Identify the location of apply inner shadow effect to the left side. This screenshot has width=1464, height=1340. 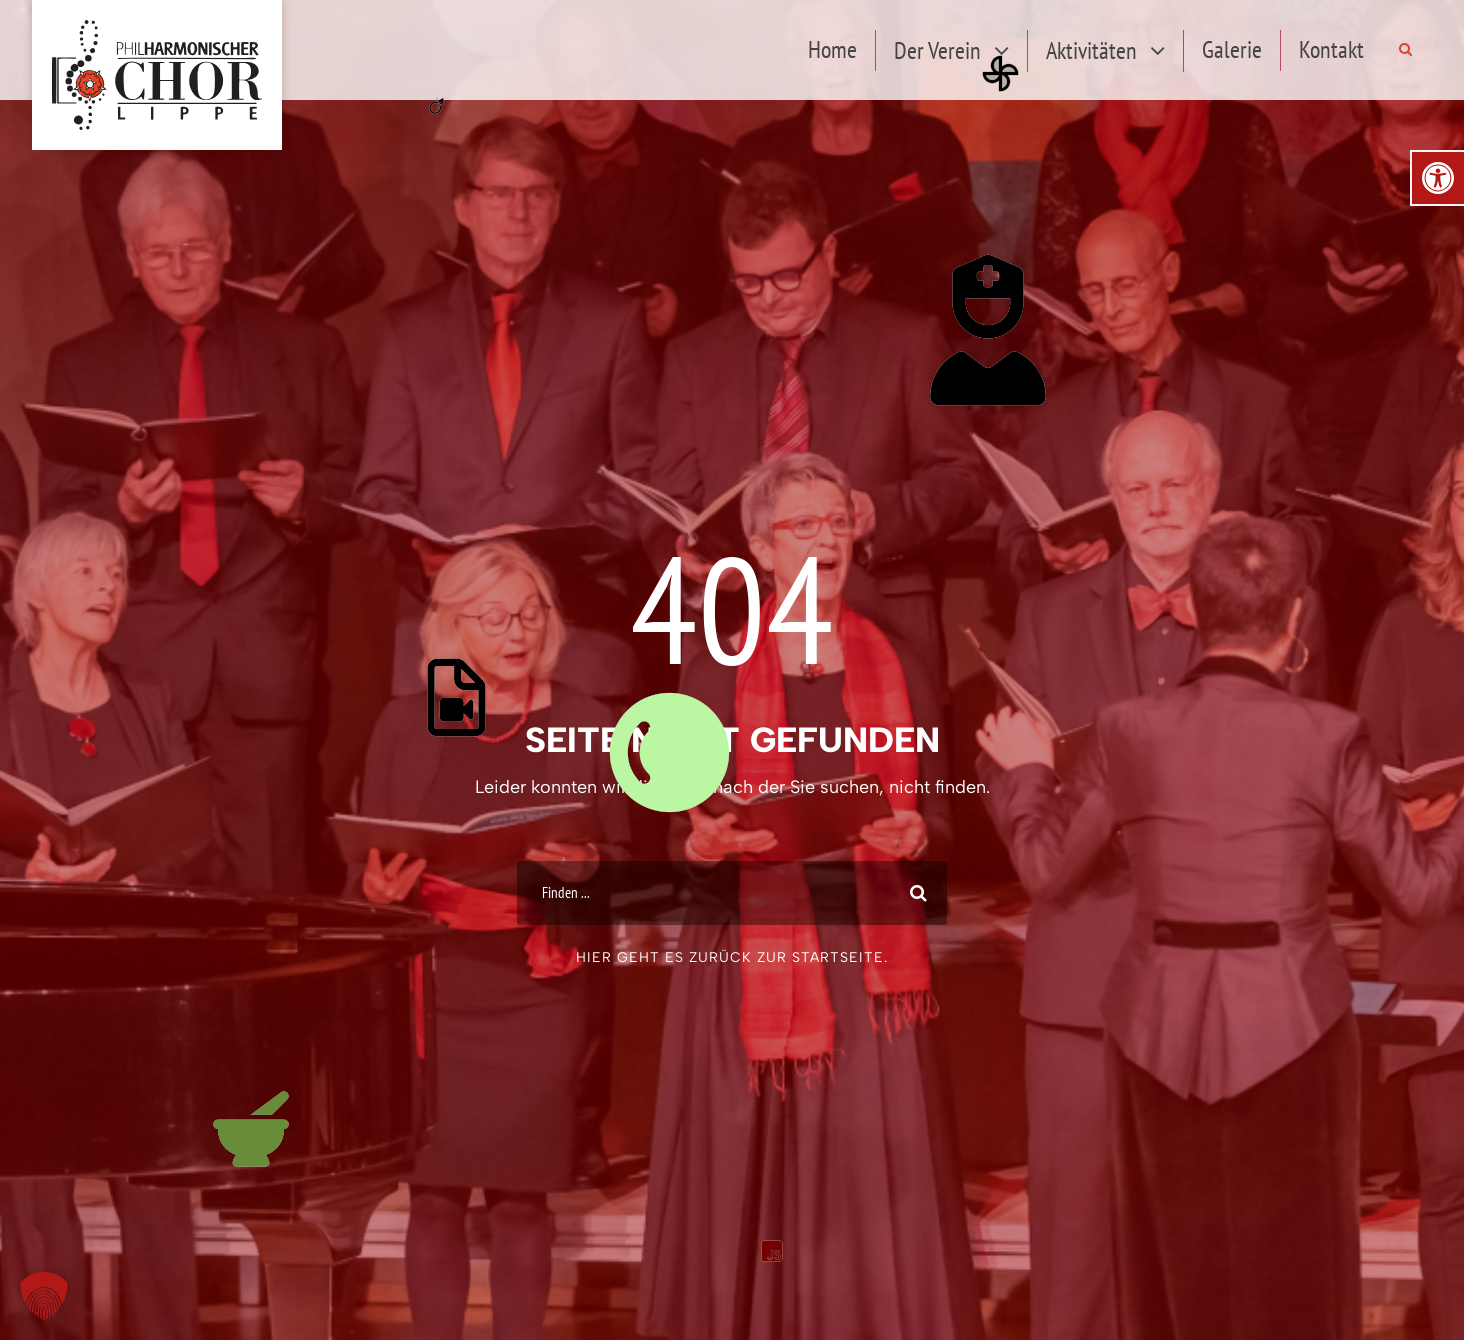
(669, 752).